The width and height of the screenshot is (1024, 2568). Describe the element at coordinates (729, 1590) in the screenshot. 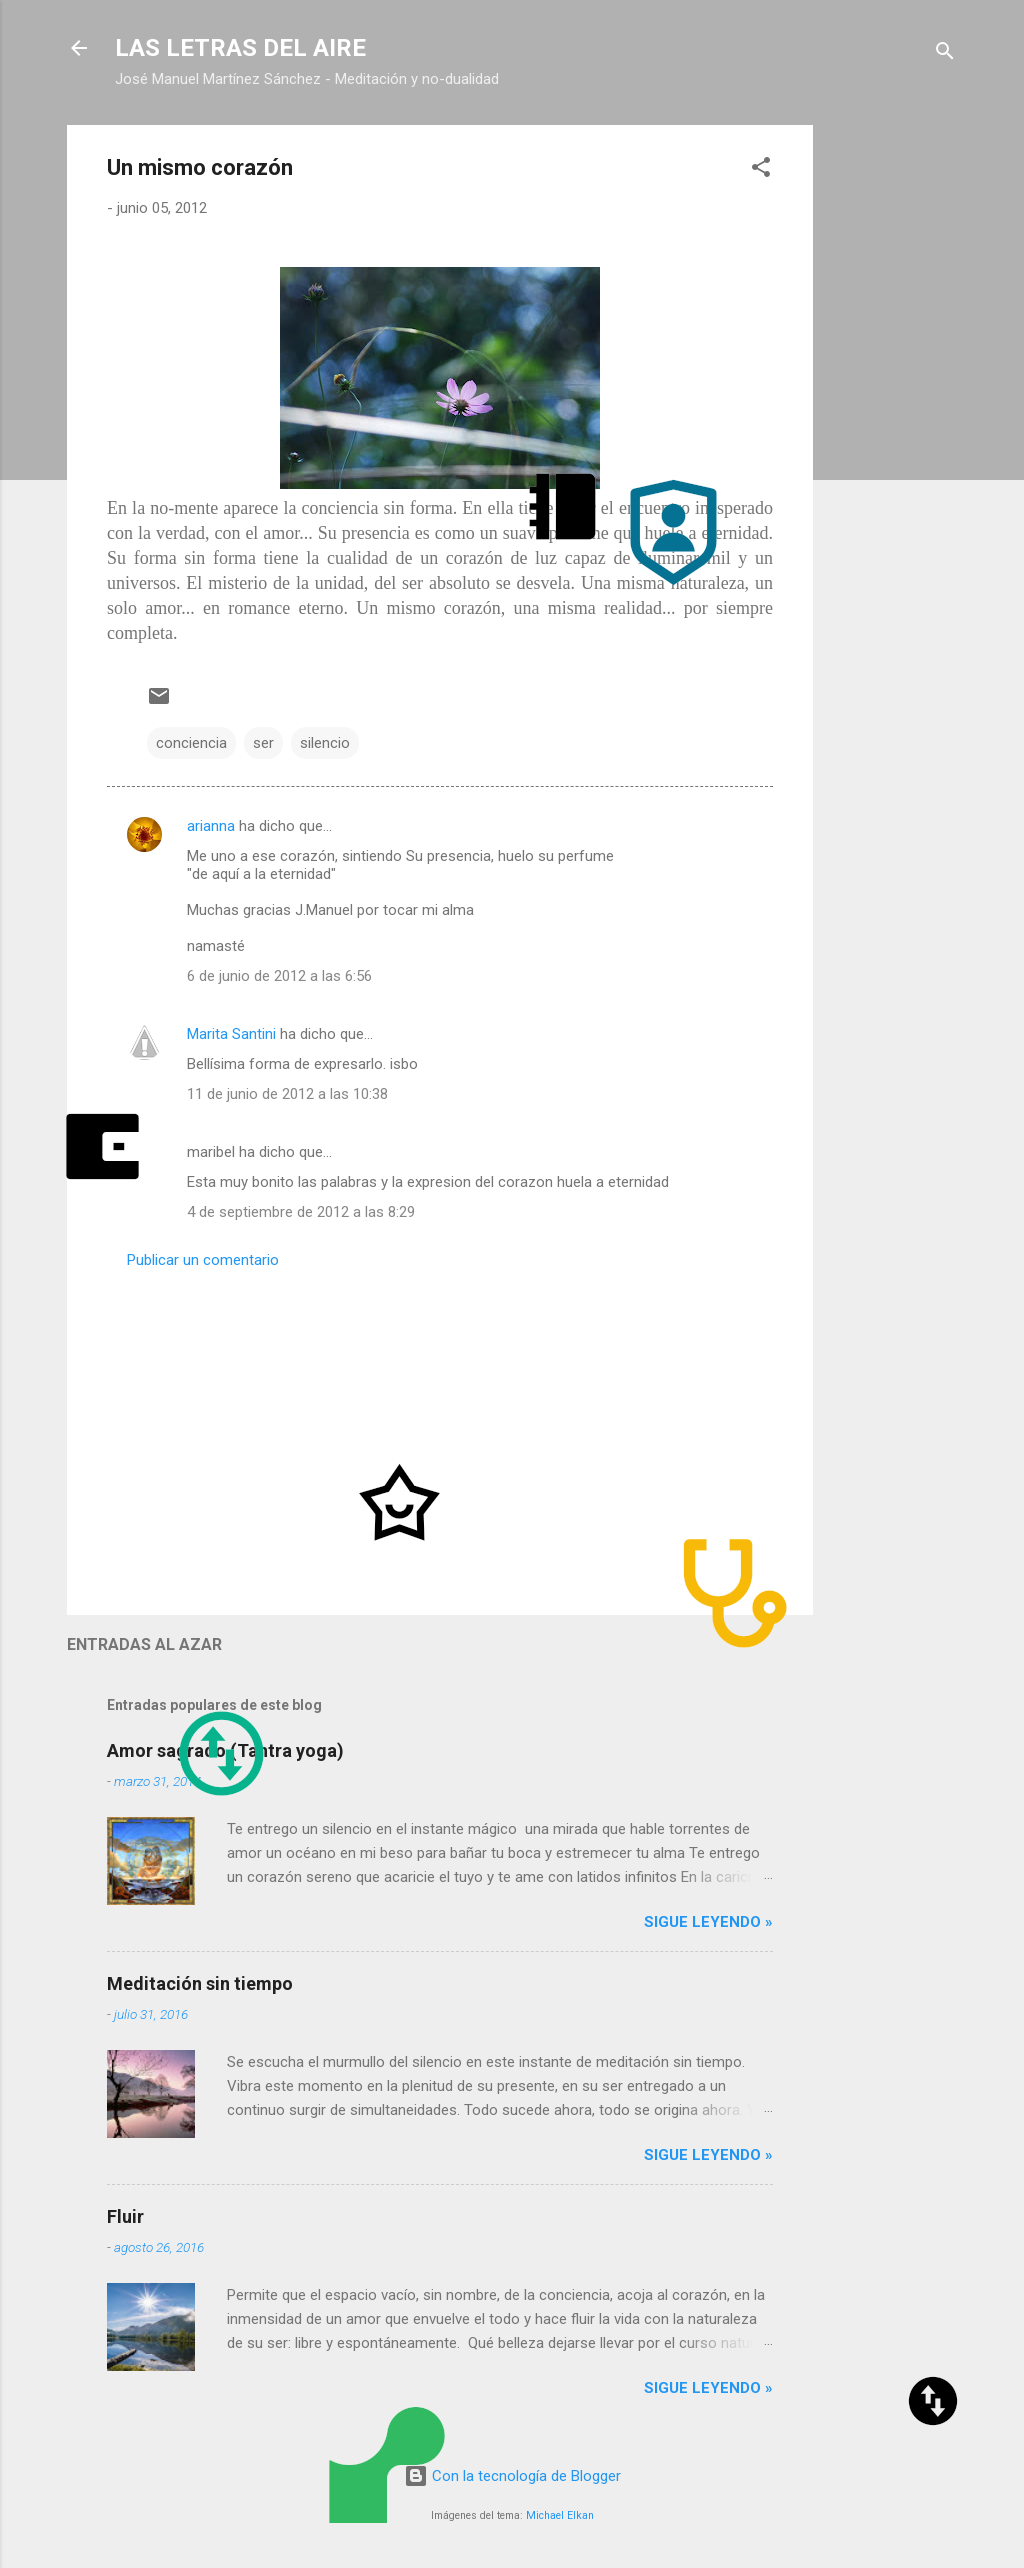

I see `access health or medical features` at that location.